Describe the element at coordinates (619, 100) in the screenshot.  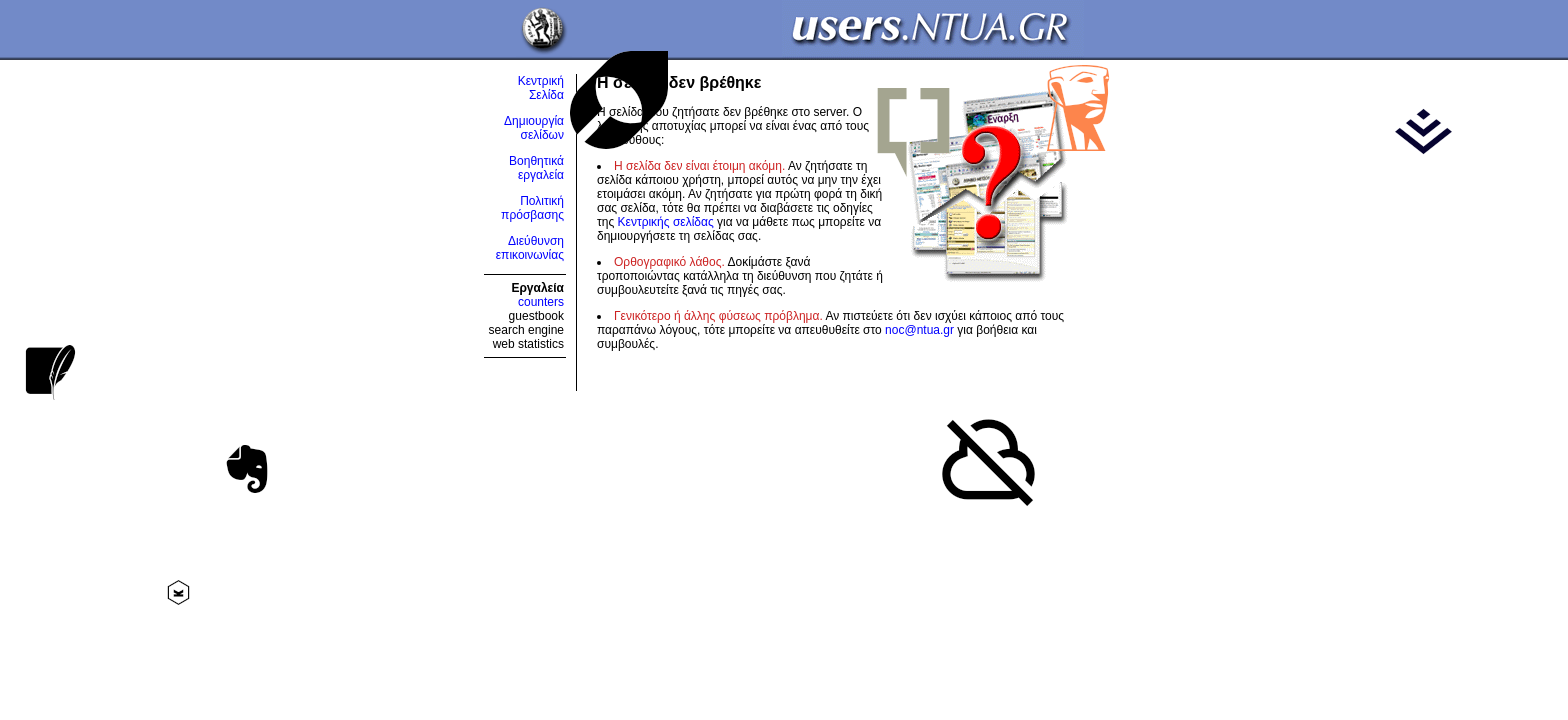
I see `visit mintlify documentation platform` at that location.